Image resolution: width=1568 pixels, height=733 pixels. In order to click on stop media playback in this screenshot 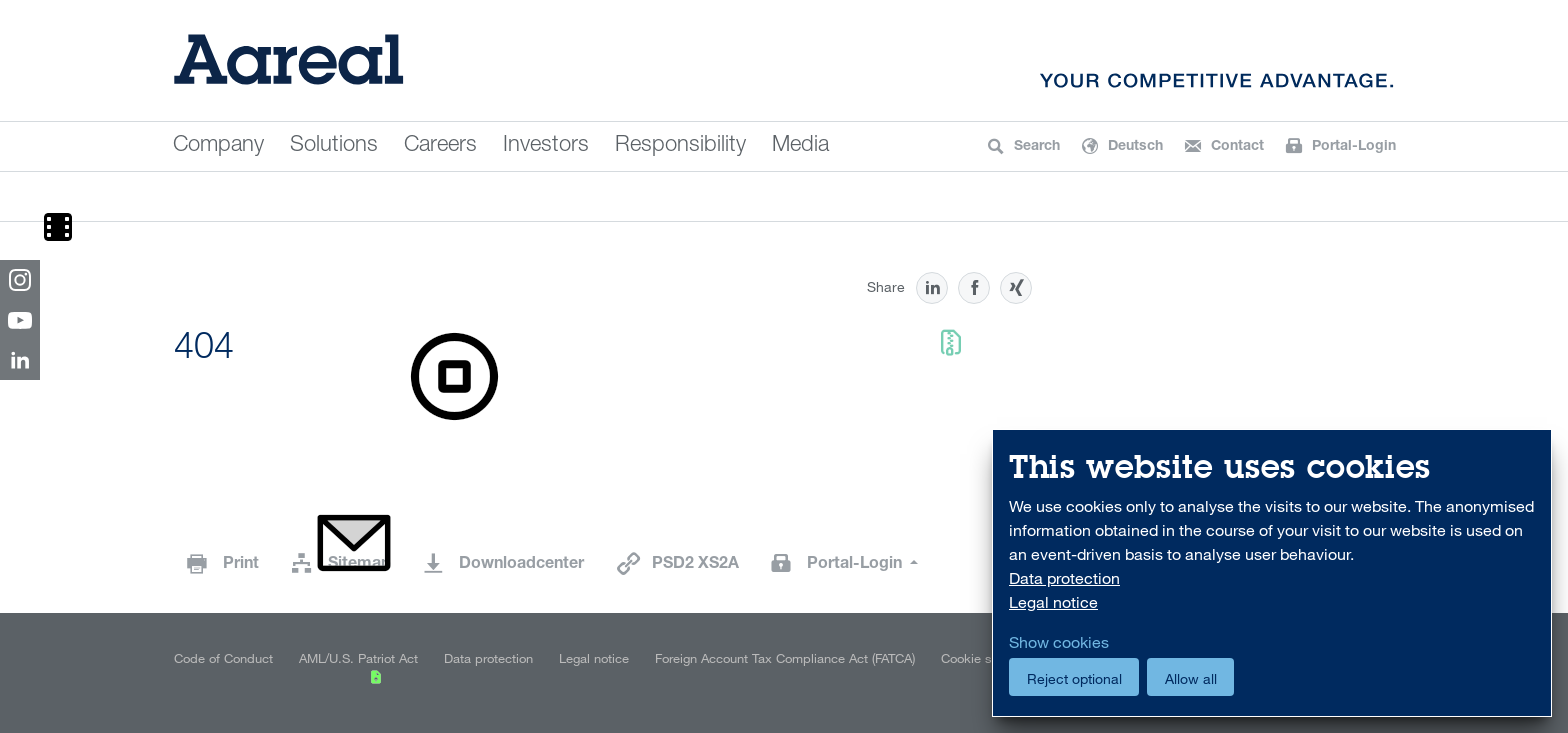, I will do `click(454, 376)`.